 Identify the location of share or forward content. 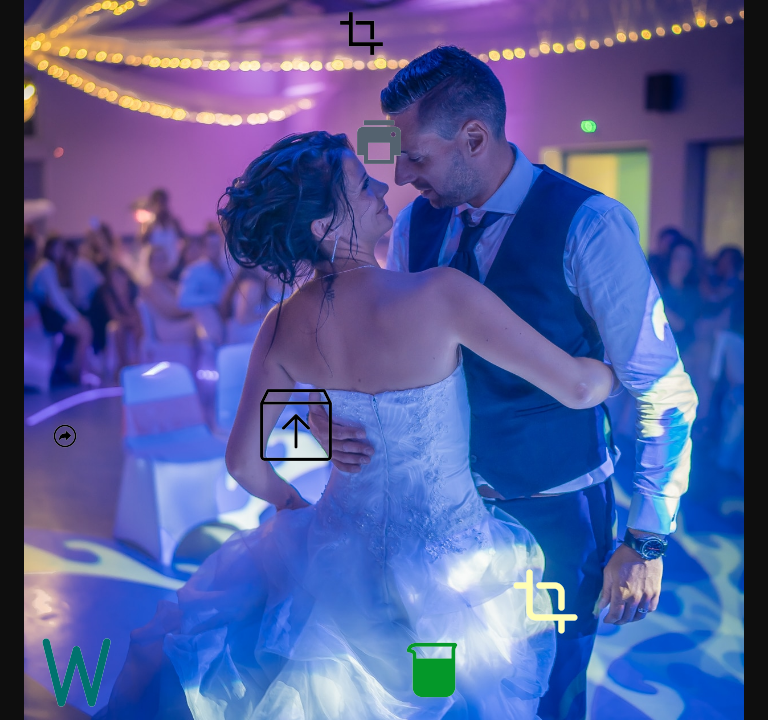
(65, 436).